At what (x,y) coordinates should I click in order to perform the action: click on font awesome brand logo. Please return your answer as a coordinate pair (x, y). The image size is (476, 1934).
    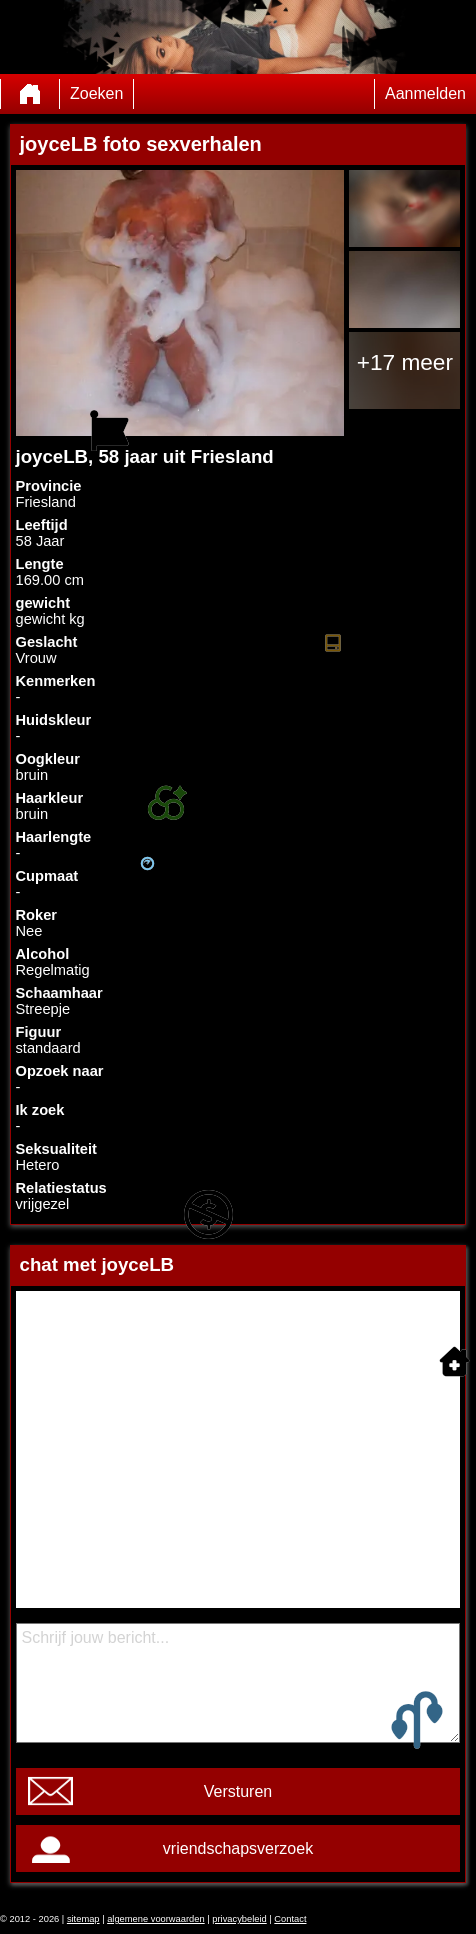
    Looking at the image, I should click on (109, 430).